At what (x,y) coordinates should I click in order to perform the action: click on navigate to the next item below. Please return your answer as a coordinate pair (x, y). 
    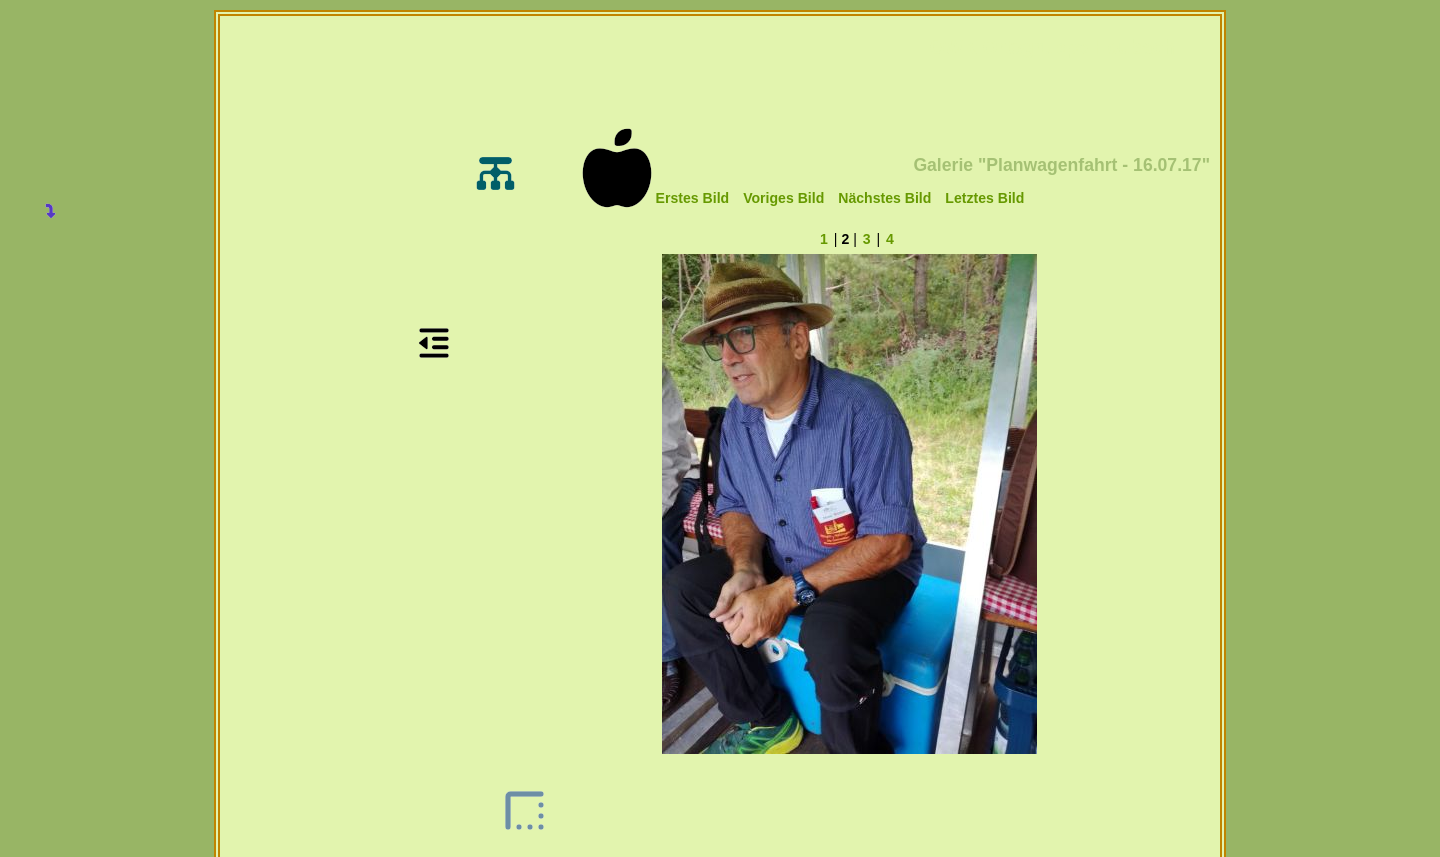
    Looking at the image, I should click on (51, 211).